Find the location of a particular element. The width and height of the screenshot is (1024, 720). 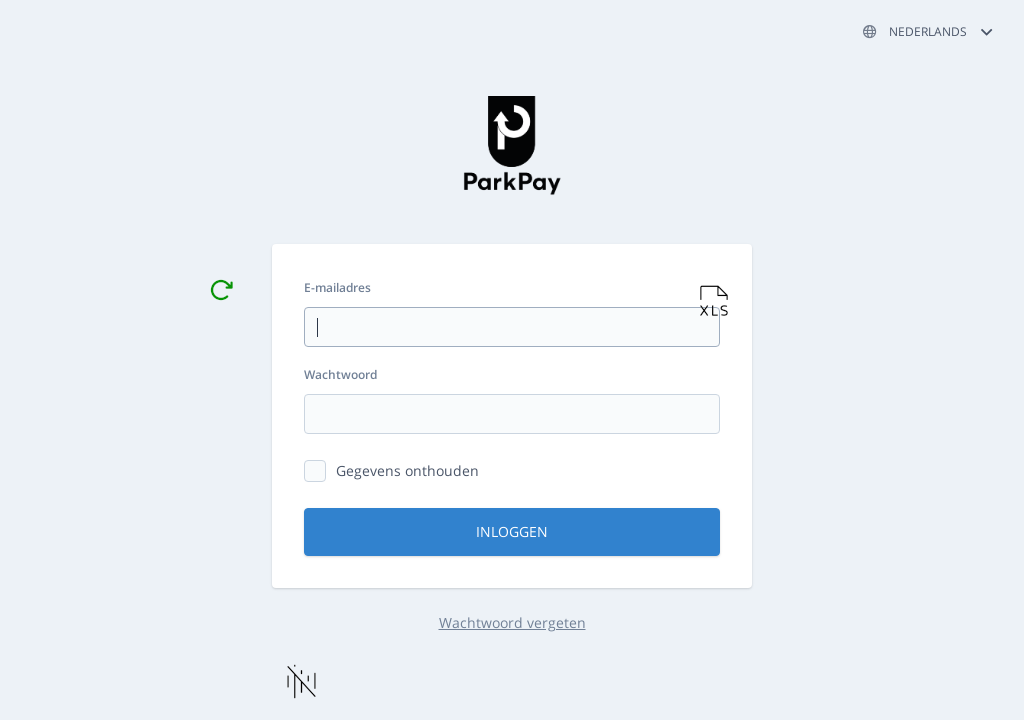

open or view an excel spreadsheet file is located at coordinates (714, 302).